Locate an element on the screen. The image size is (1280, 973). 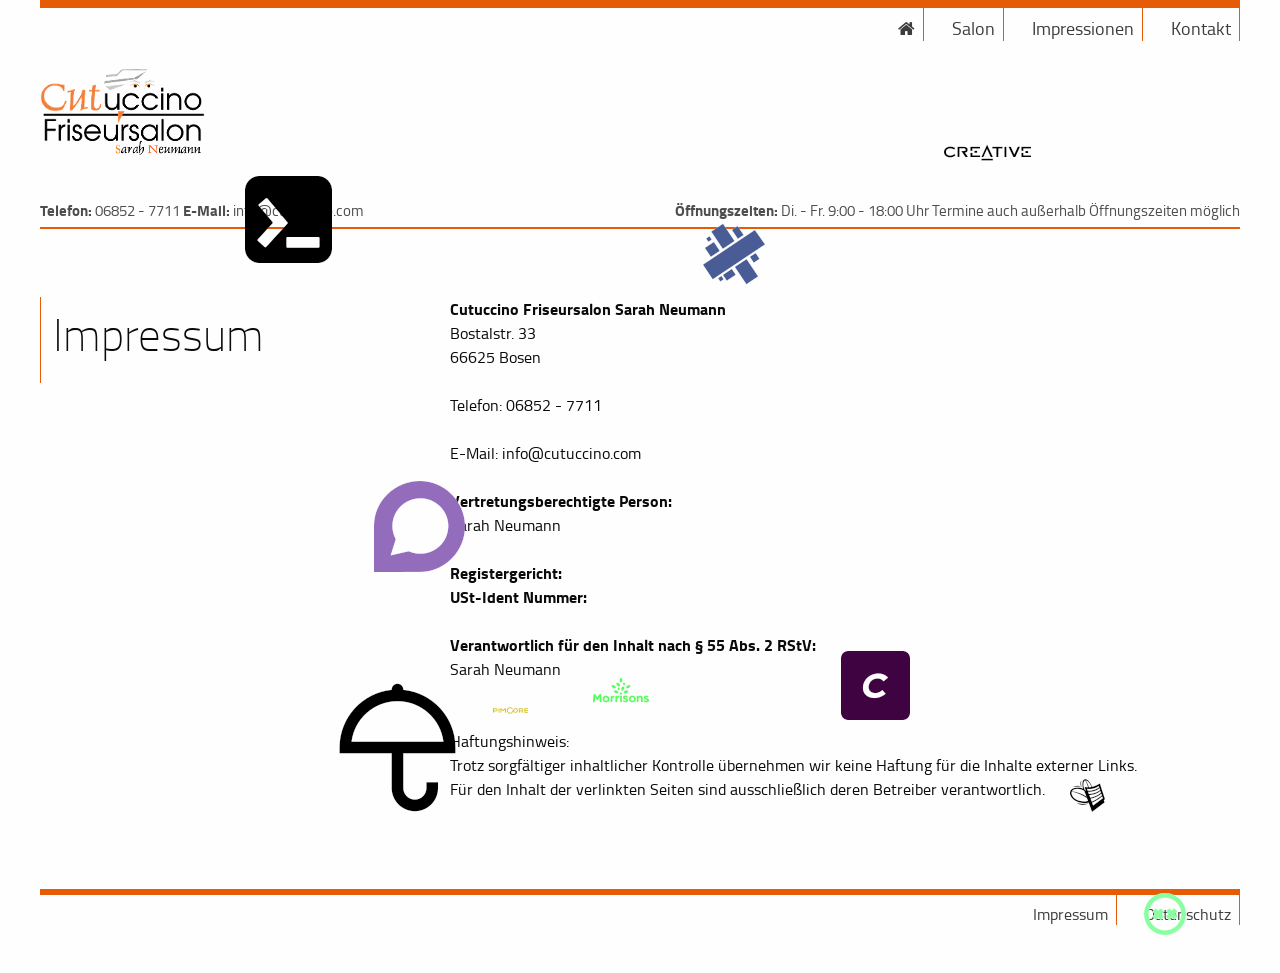
creative technology company logo is located at coordinates (987, 152).